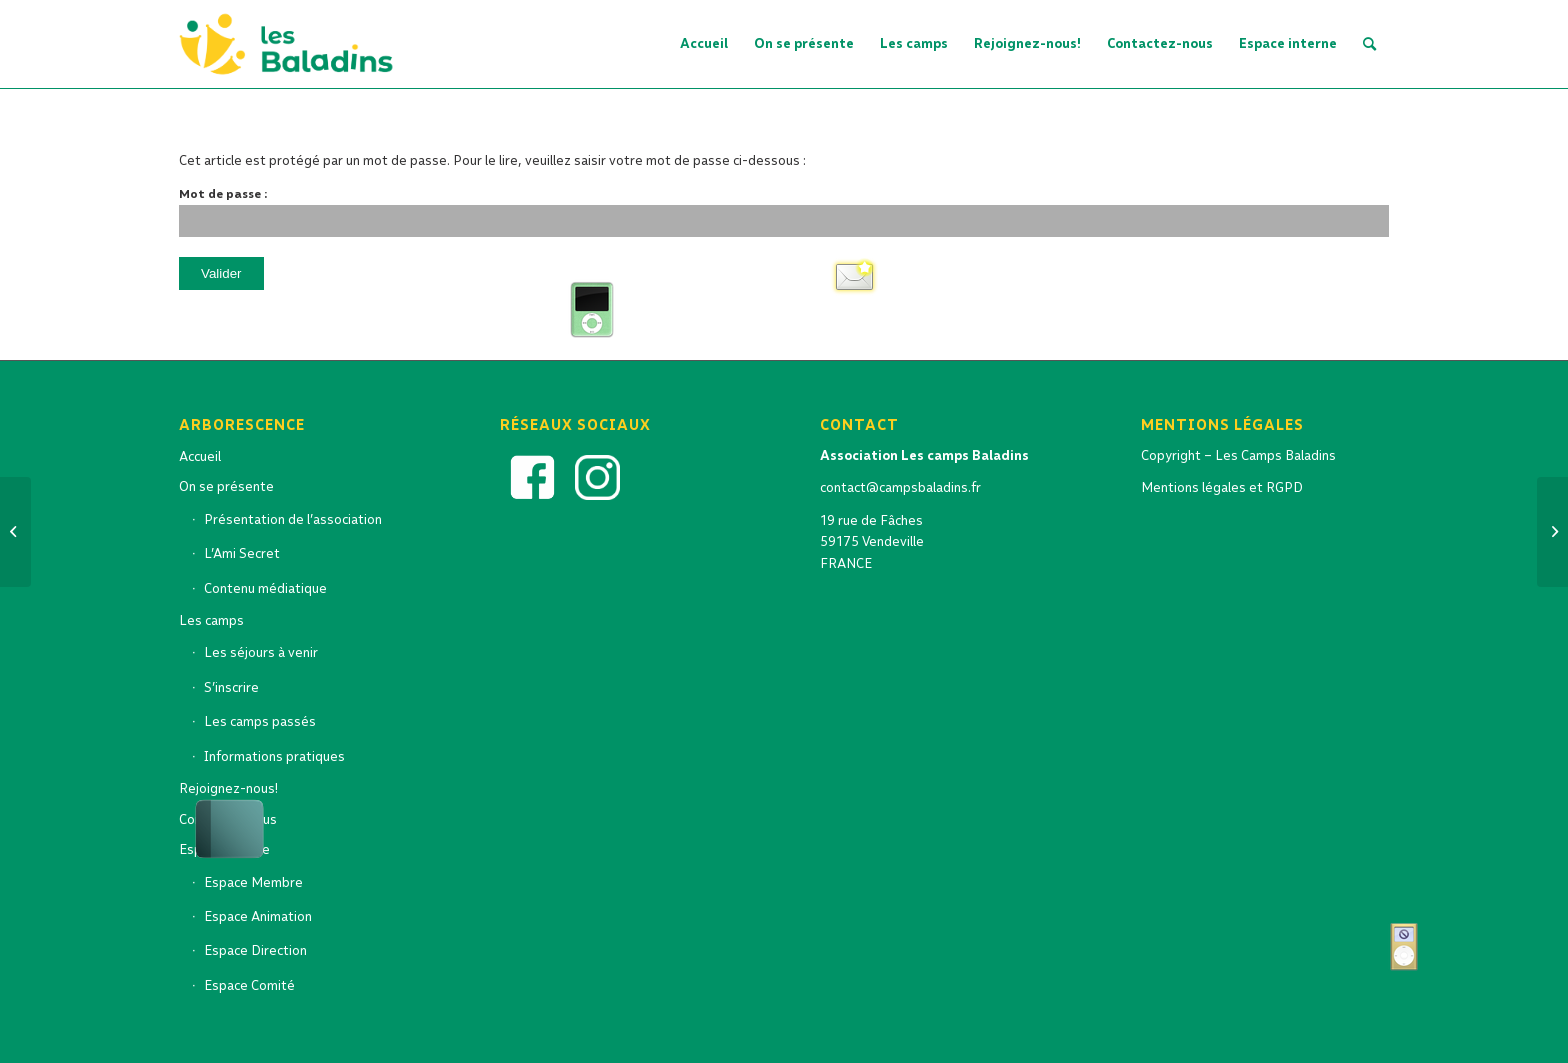 The image size is (1568, 1063). I want to click on iPod mini device in gold color, so click(1404, 947).